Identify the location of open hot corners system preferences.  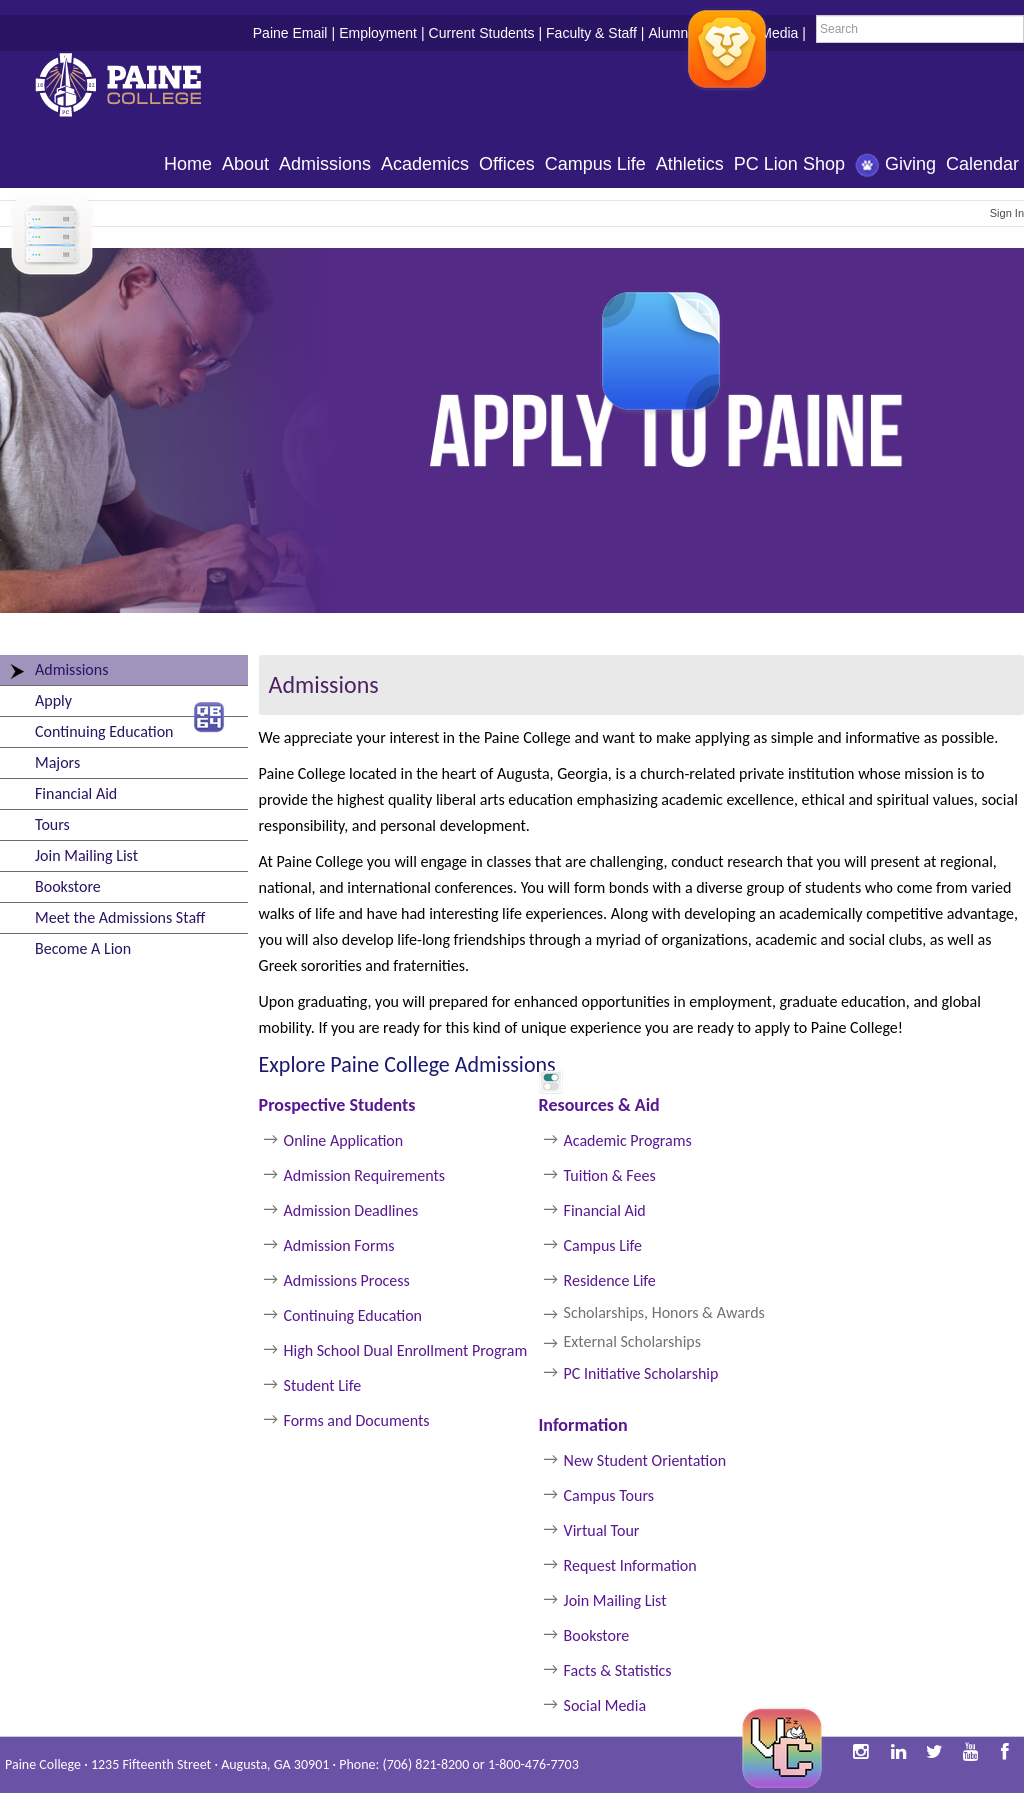
(661, 351).